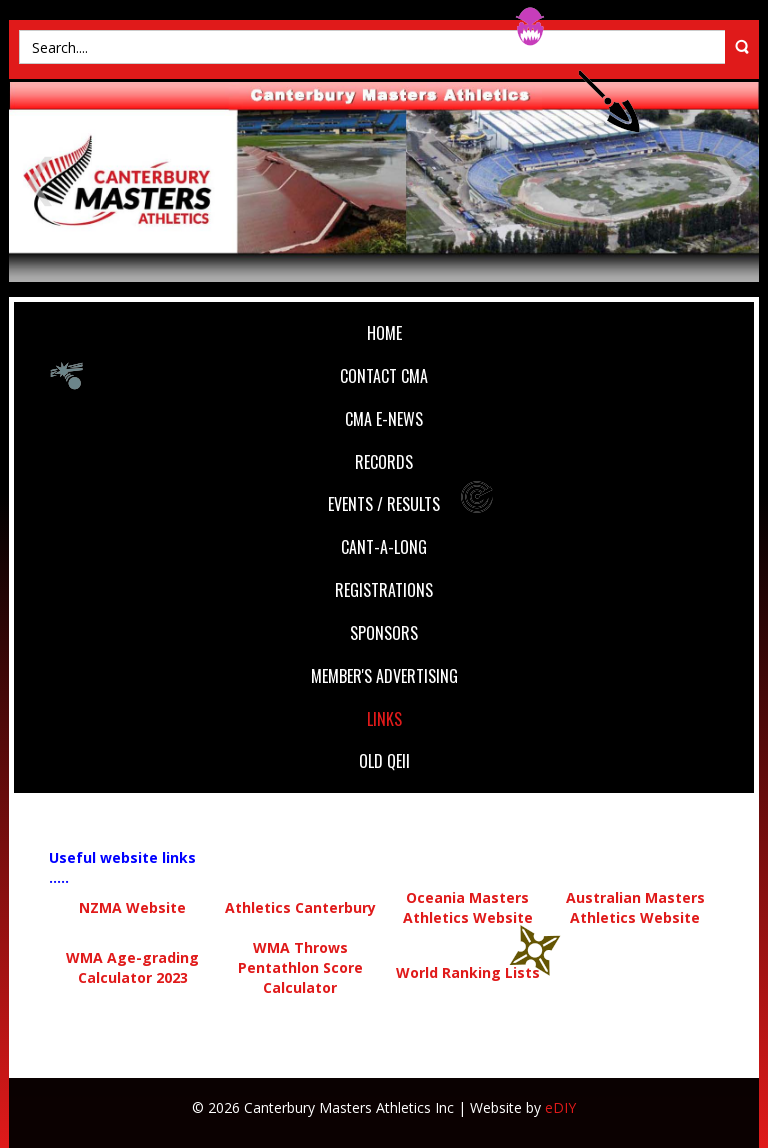 The image size is (768, 1148). What do you see at coordinates (66, 375) in the screenshot?
I see `indicates ricochet or bounce effect in gameplay` at bounding box center [66, 375].